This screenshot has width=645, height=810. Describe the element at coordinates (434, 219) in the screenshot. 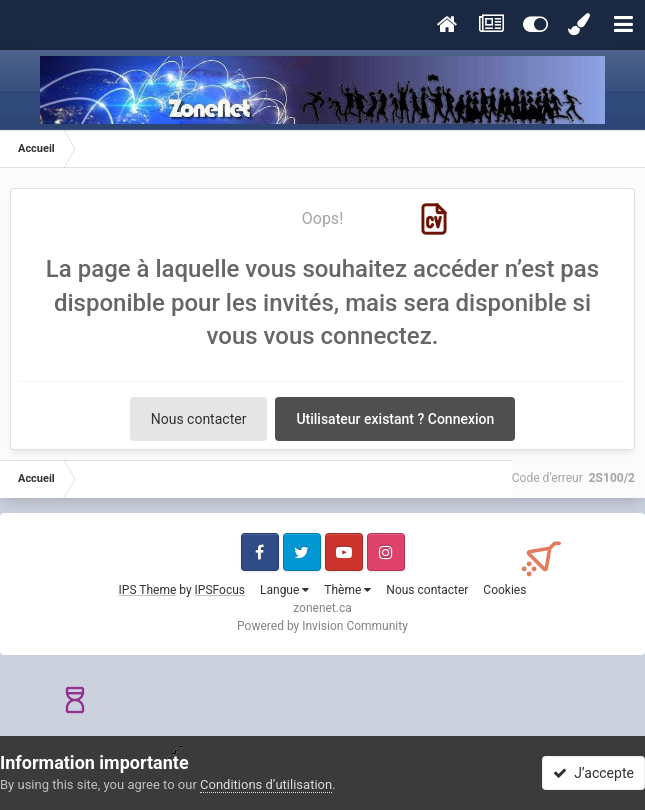

I see `view or upload your resume` at that location.